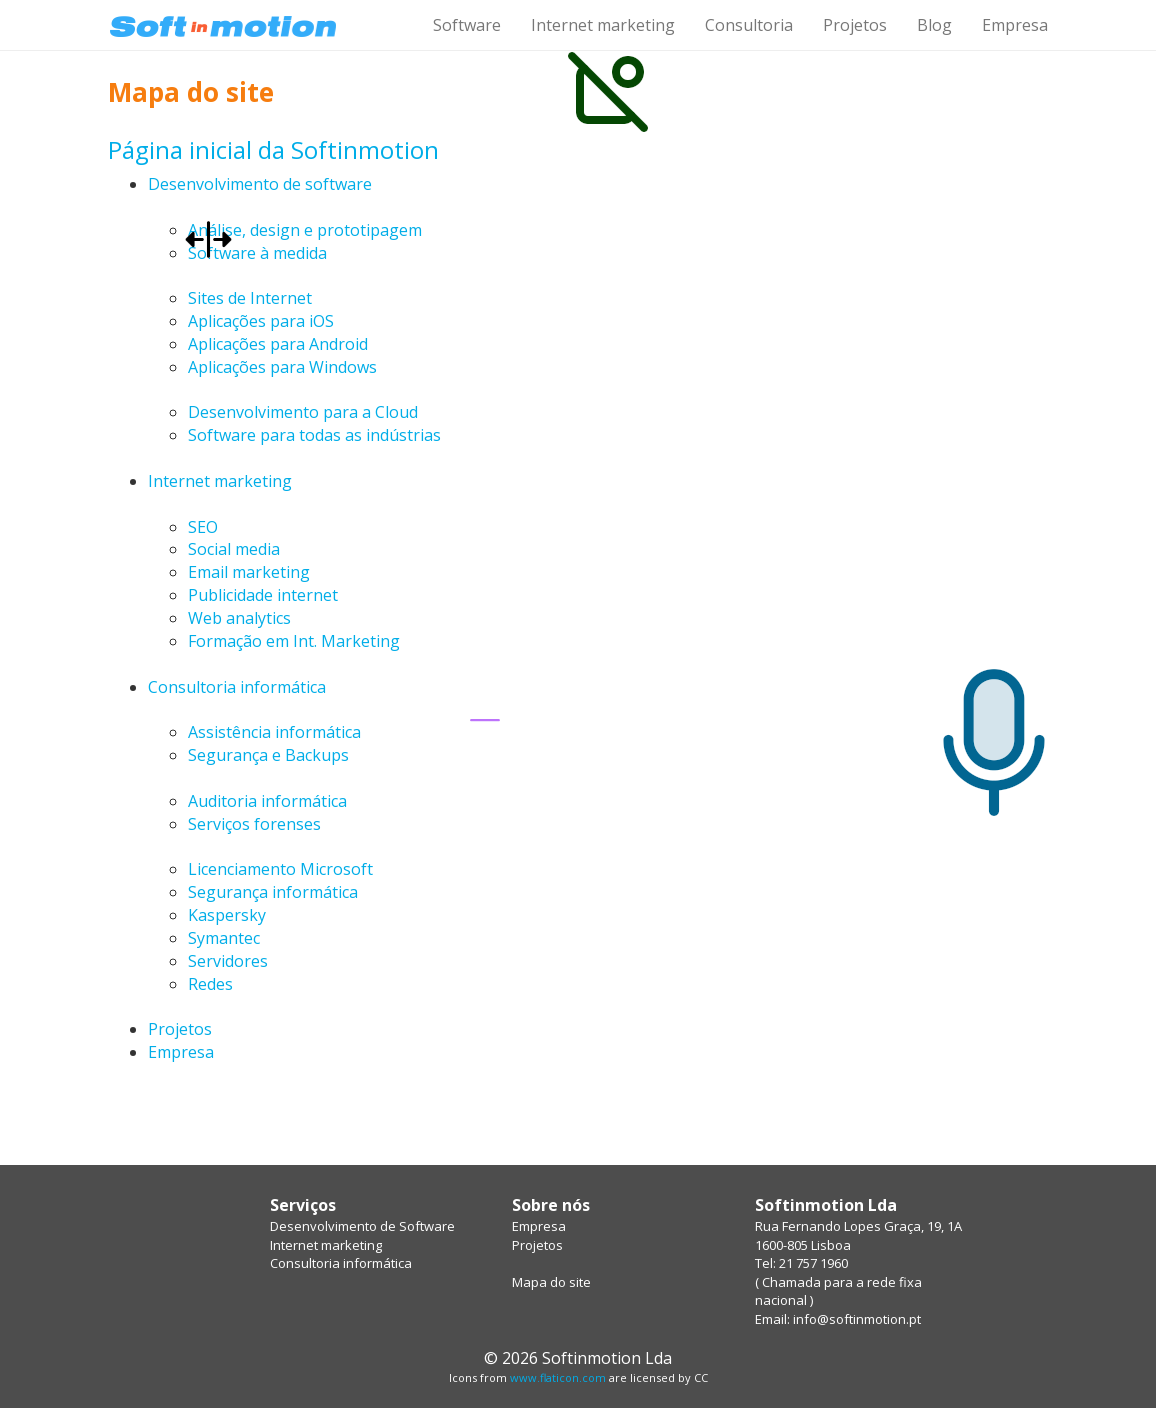 This screenshot has width=1156, height=1408. What do you see at coordinates (485, 719) in the screenshot?
I see `insert a horizontal divider line` at bounding box center [485, 719].